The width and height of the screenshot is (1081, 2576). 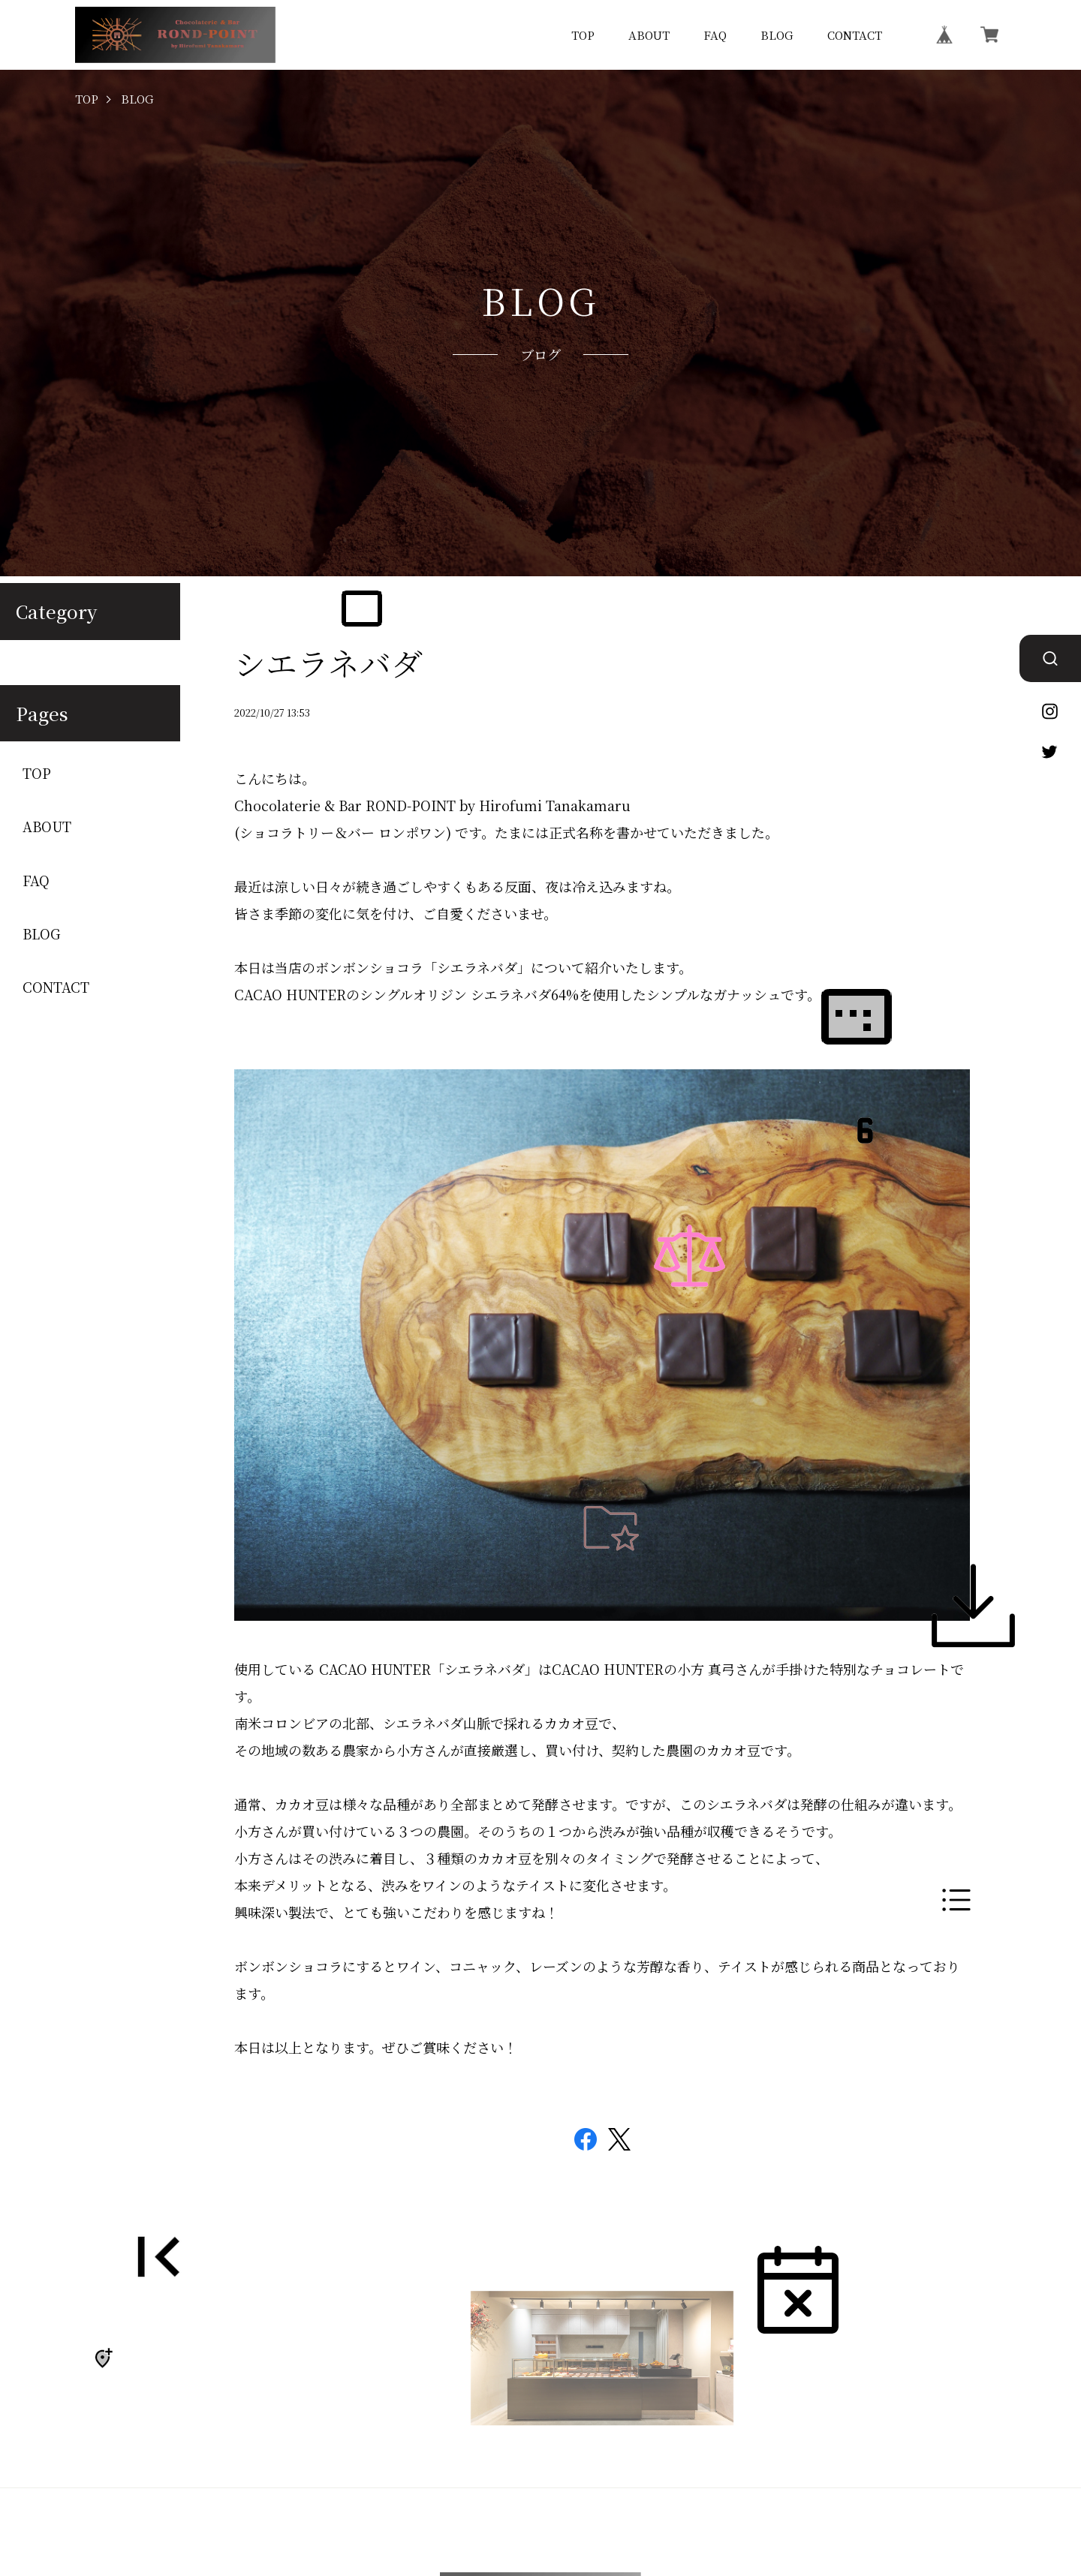 I want to click on view license or legal information, so click(x=689, y=1255).